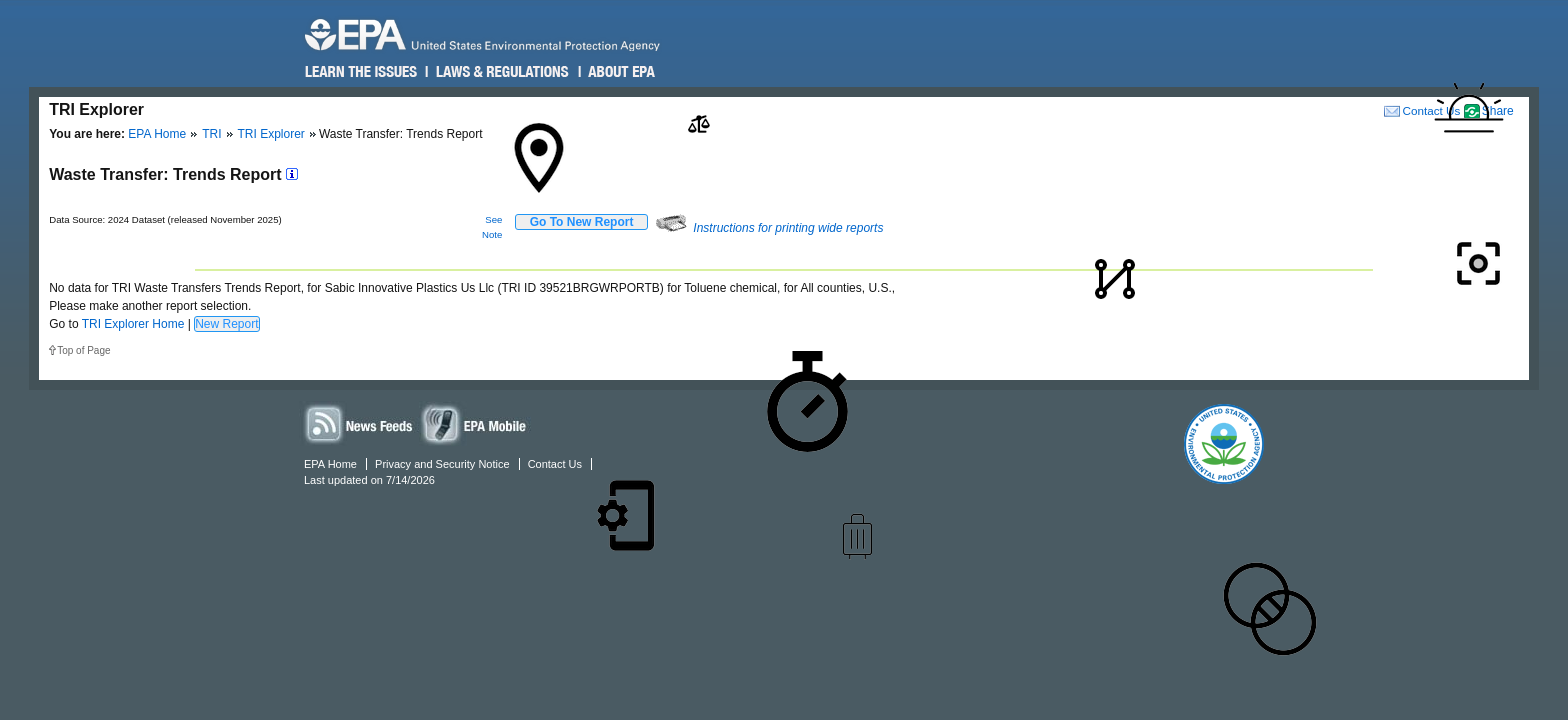  I want to click on configure device connection settings, so click(625, 515).